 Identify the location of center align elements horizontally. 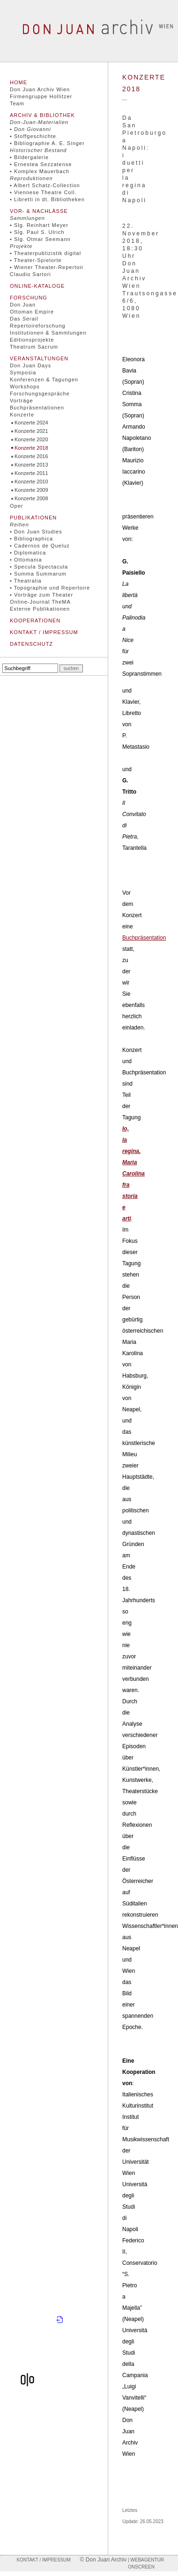
(27, 2379).